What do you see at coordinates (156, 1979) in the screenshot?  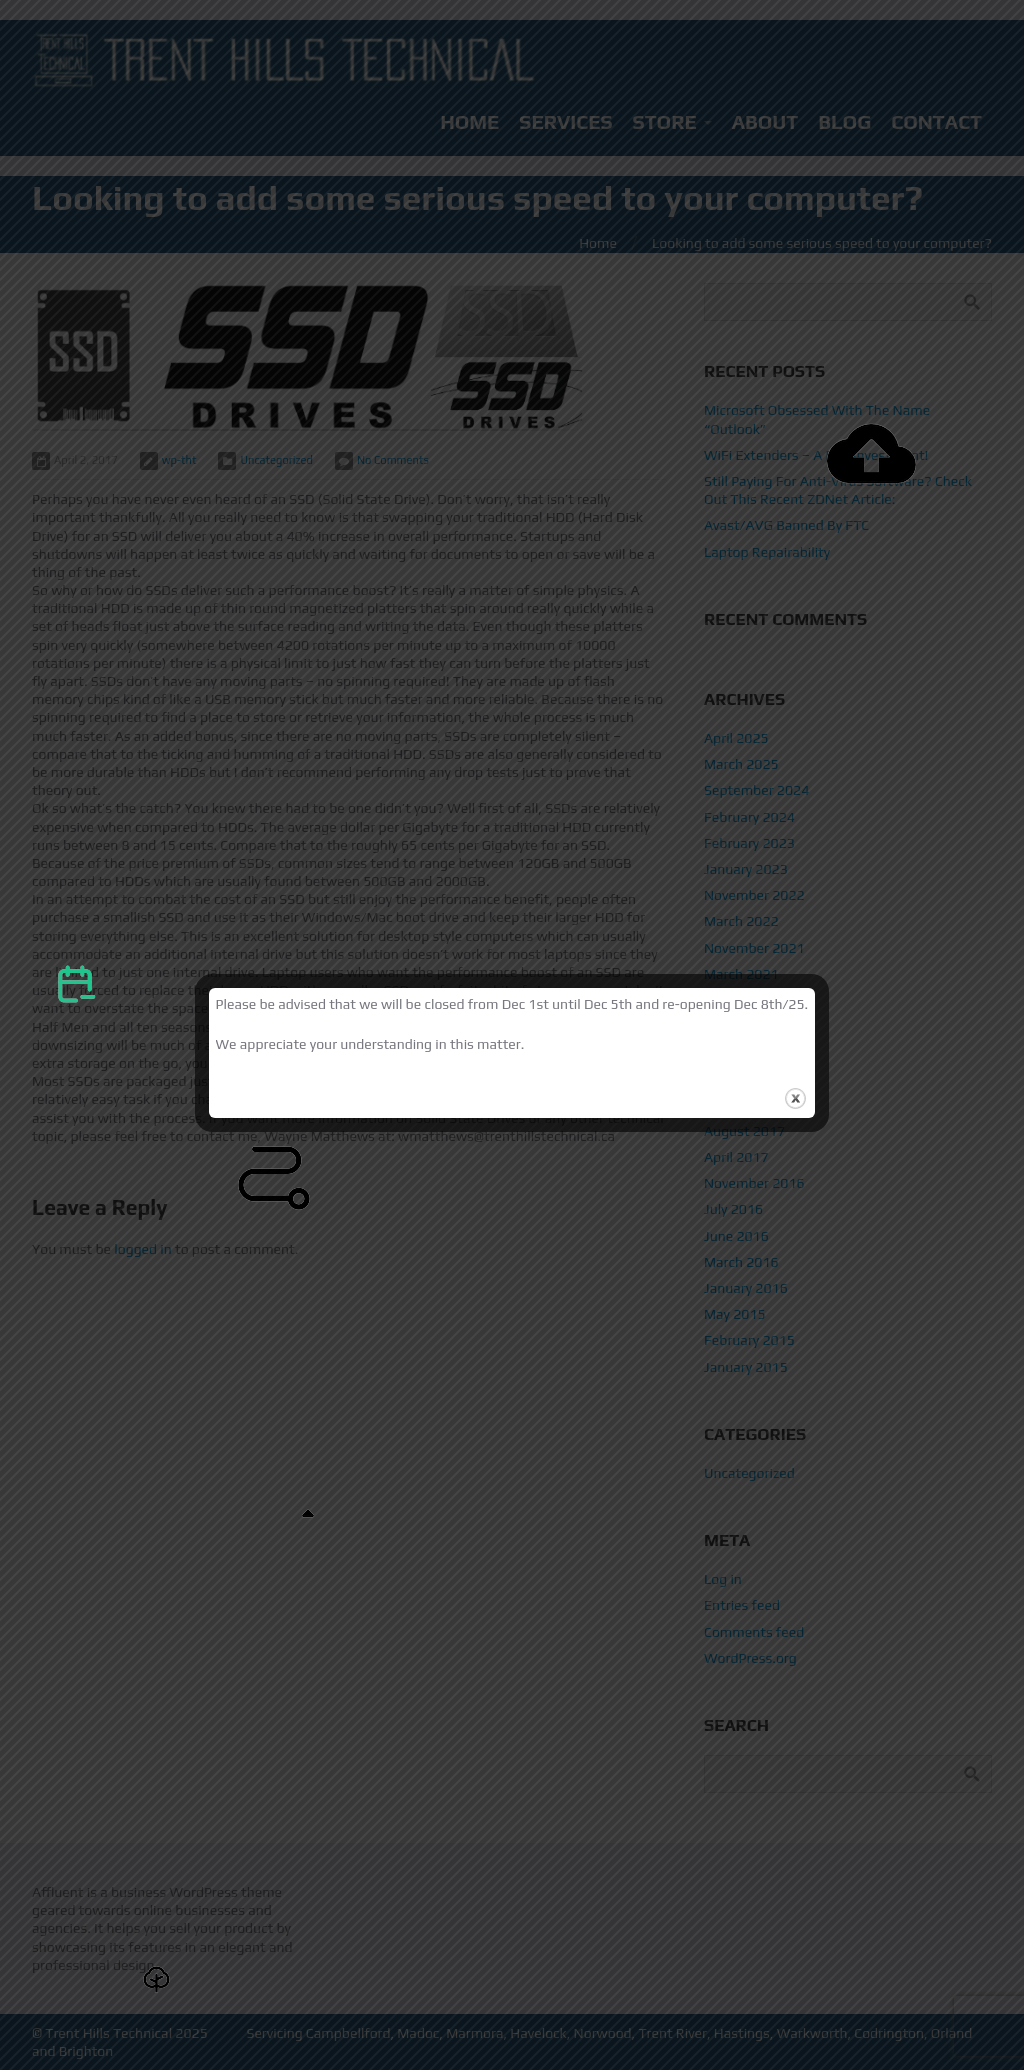 I see `access nature or outdoor-related content` at bounding box center [156, 1979].